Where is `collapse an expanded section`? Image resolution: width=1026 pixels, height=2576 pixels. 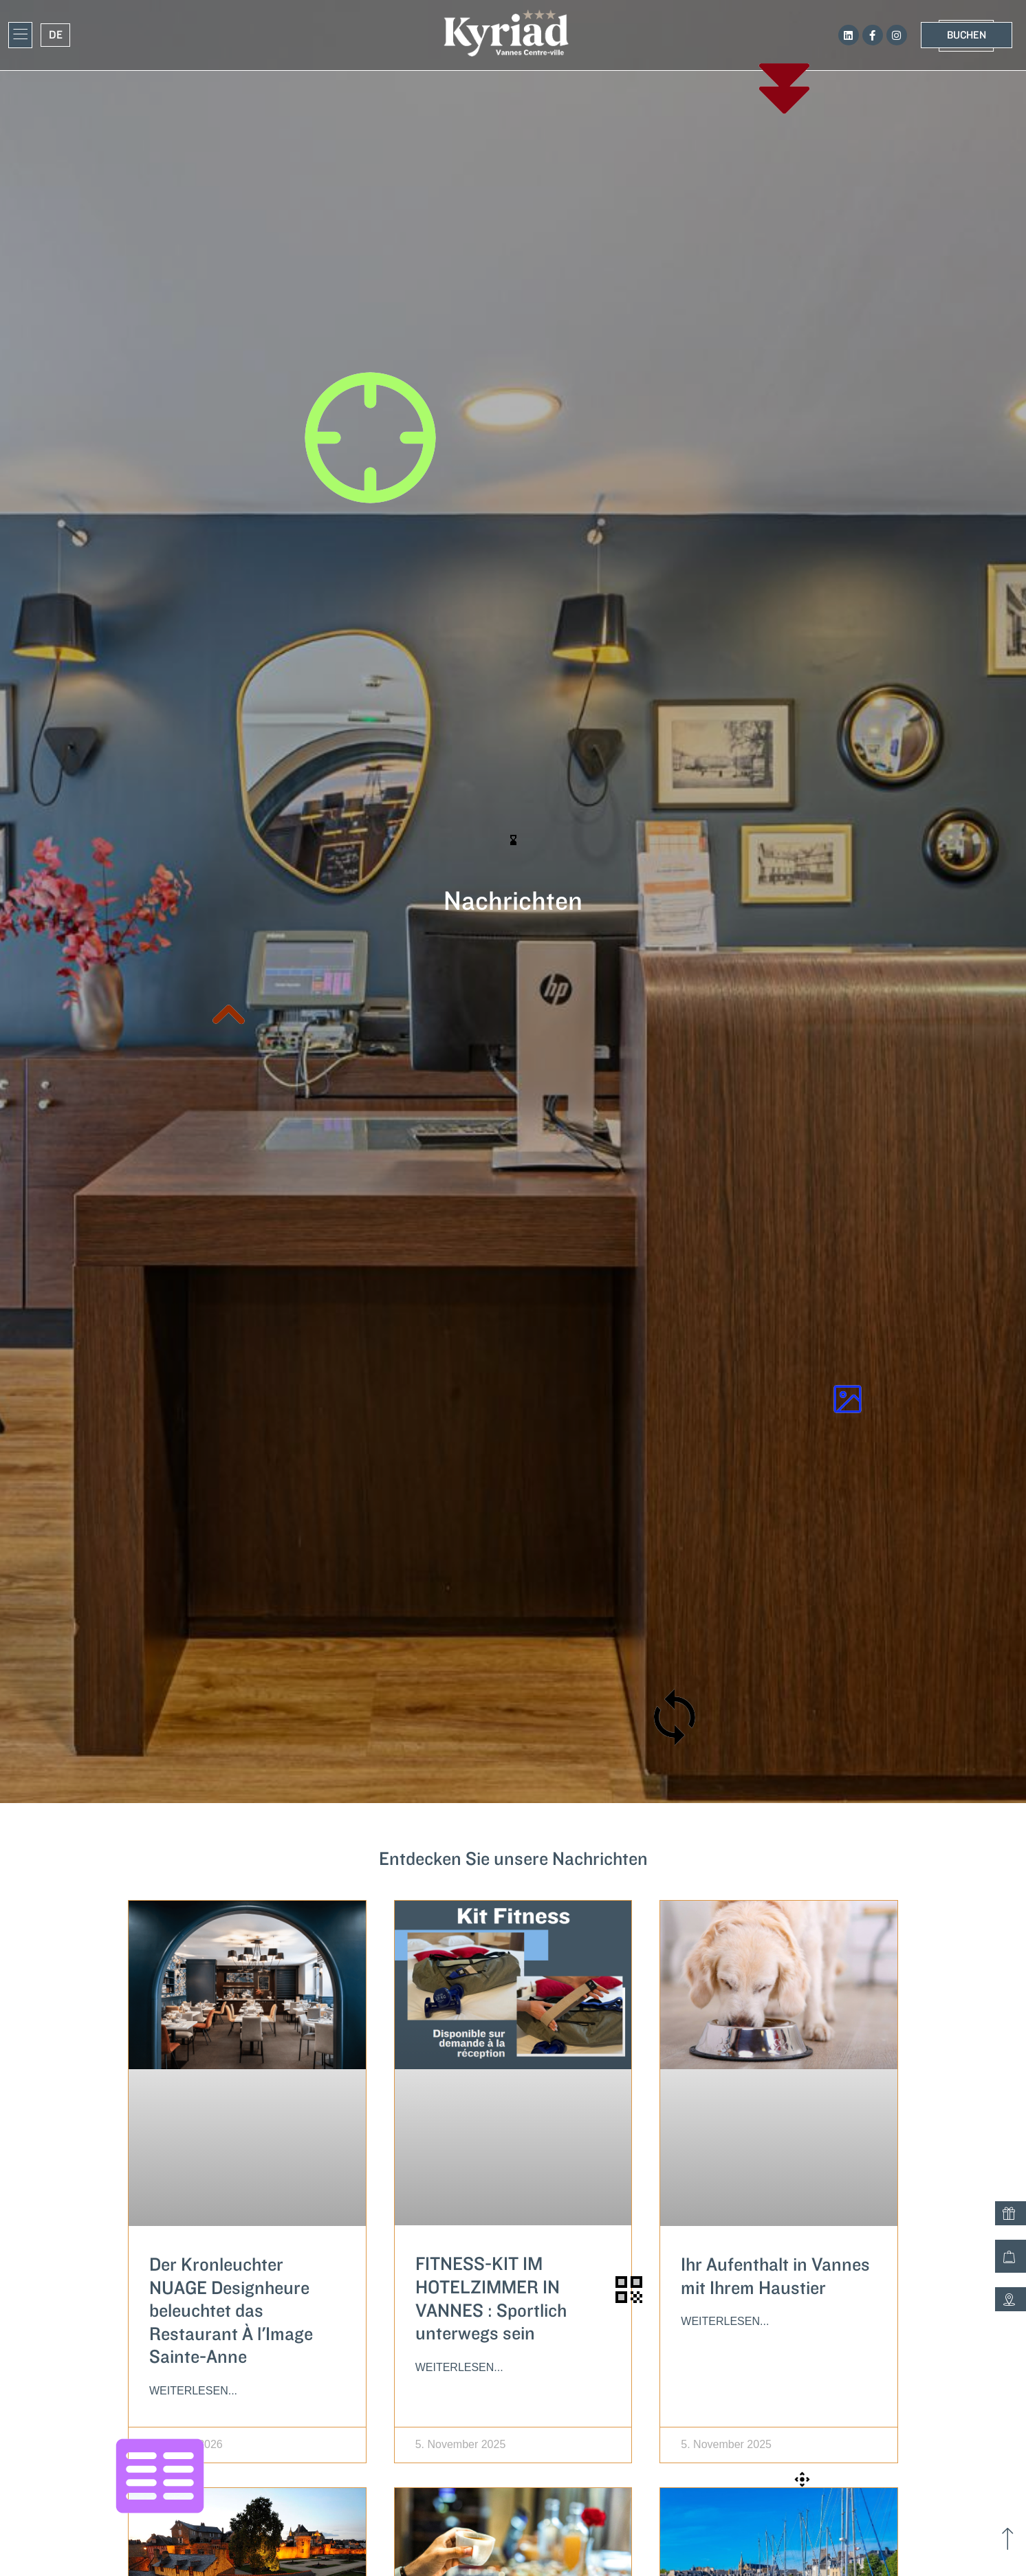 collapse an expanded section is located at coordinates (228, 1016).